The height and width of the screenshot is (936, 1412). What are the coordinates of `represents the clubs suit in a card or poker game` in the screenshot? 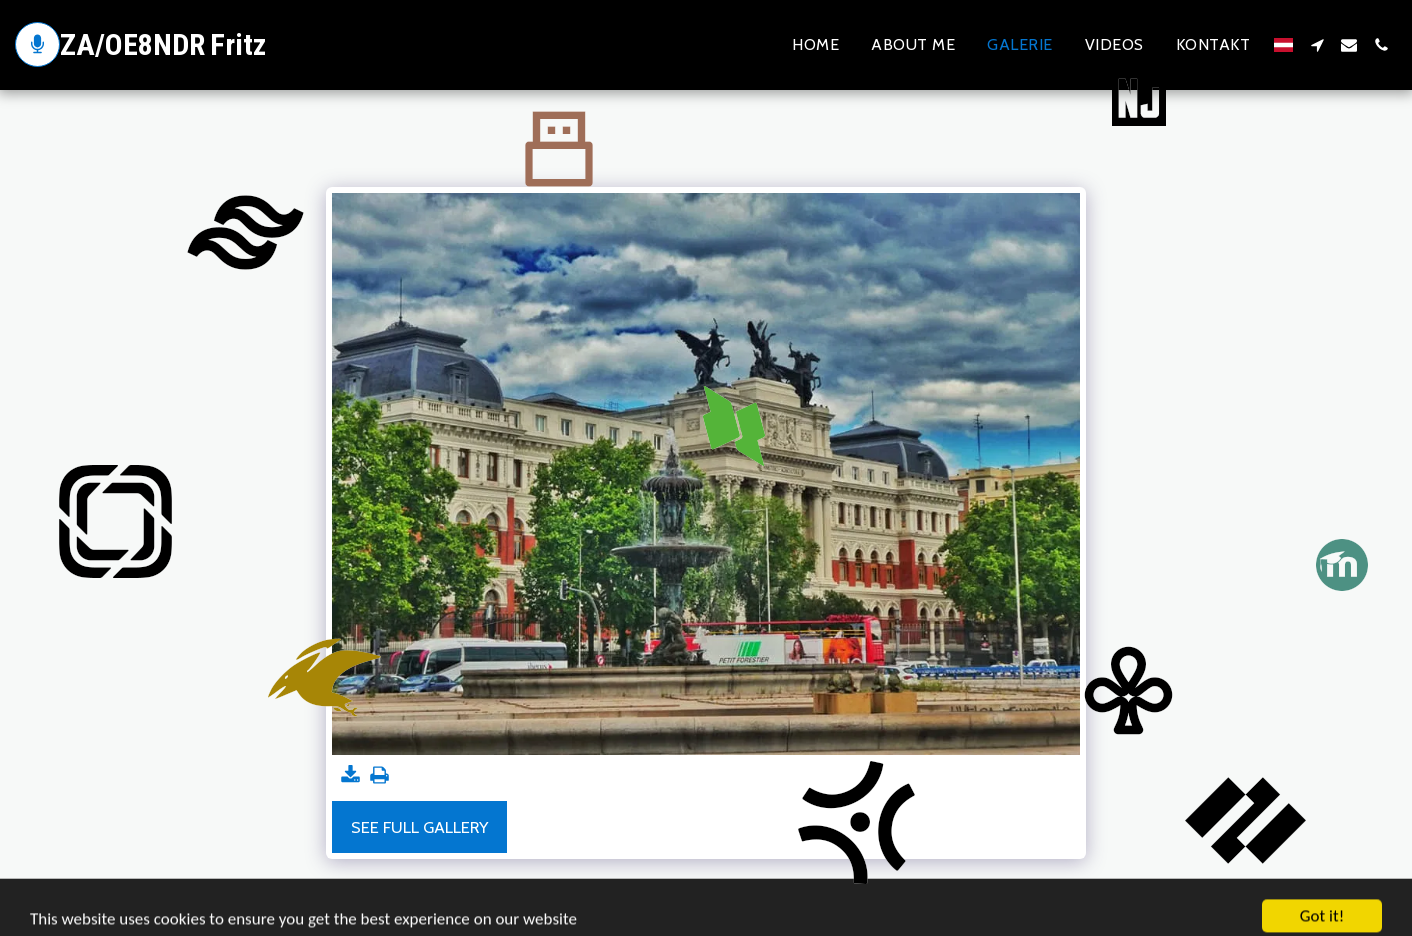 It's located at (1128, 690).